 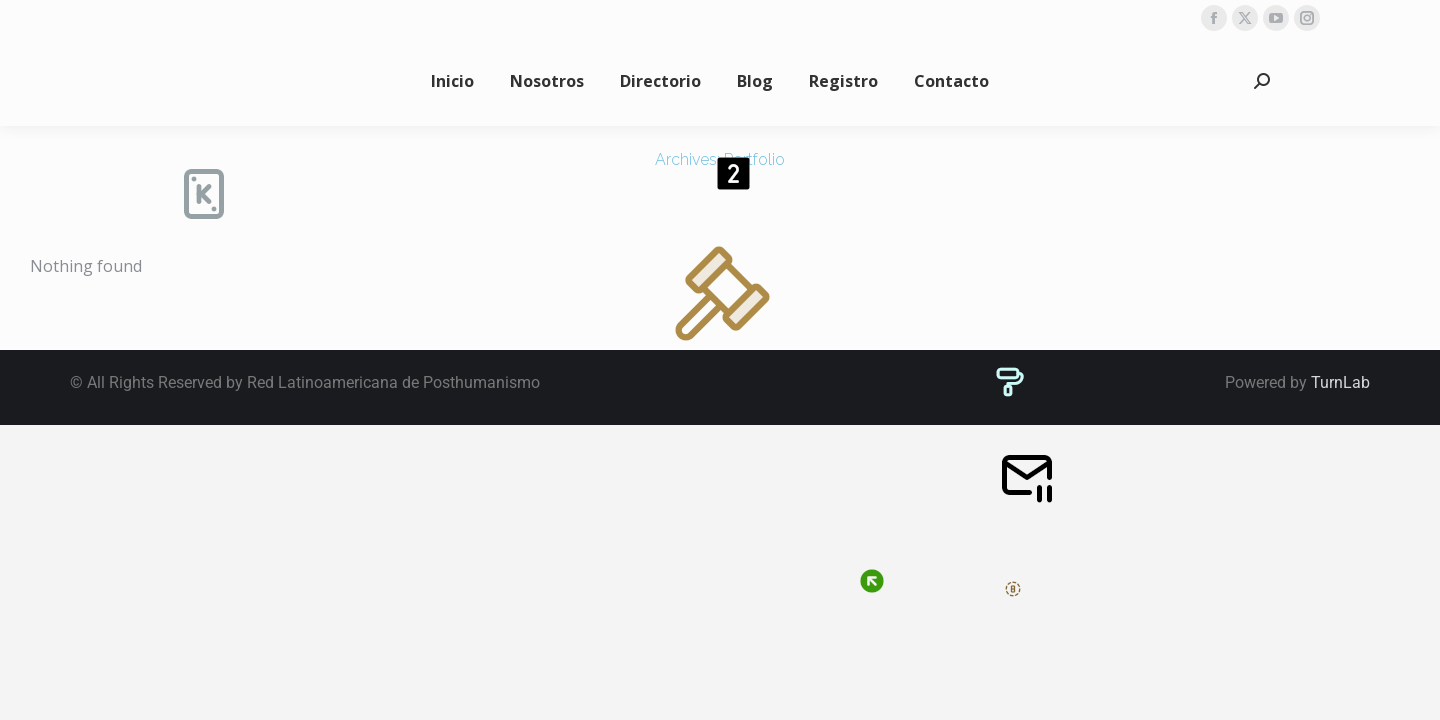 I want to click on access legal or terms of service information, so click(x=719, y=297).